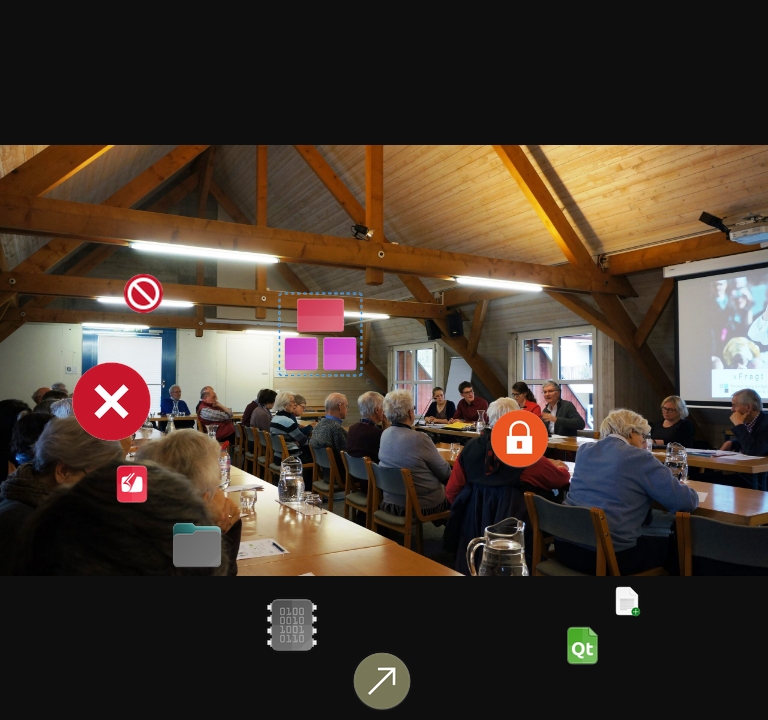  I want to click on access screen lock or security settings, so click(519, 438).